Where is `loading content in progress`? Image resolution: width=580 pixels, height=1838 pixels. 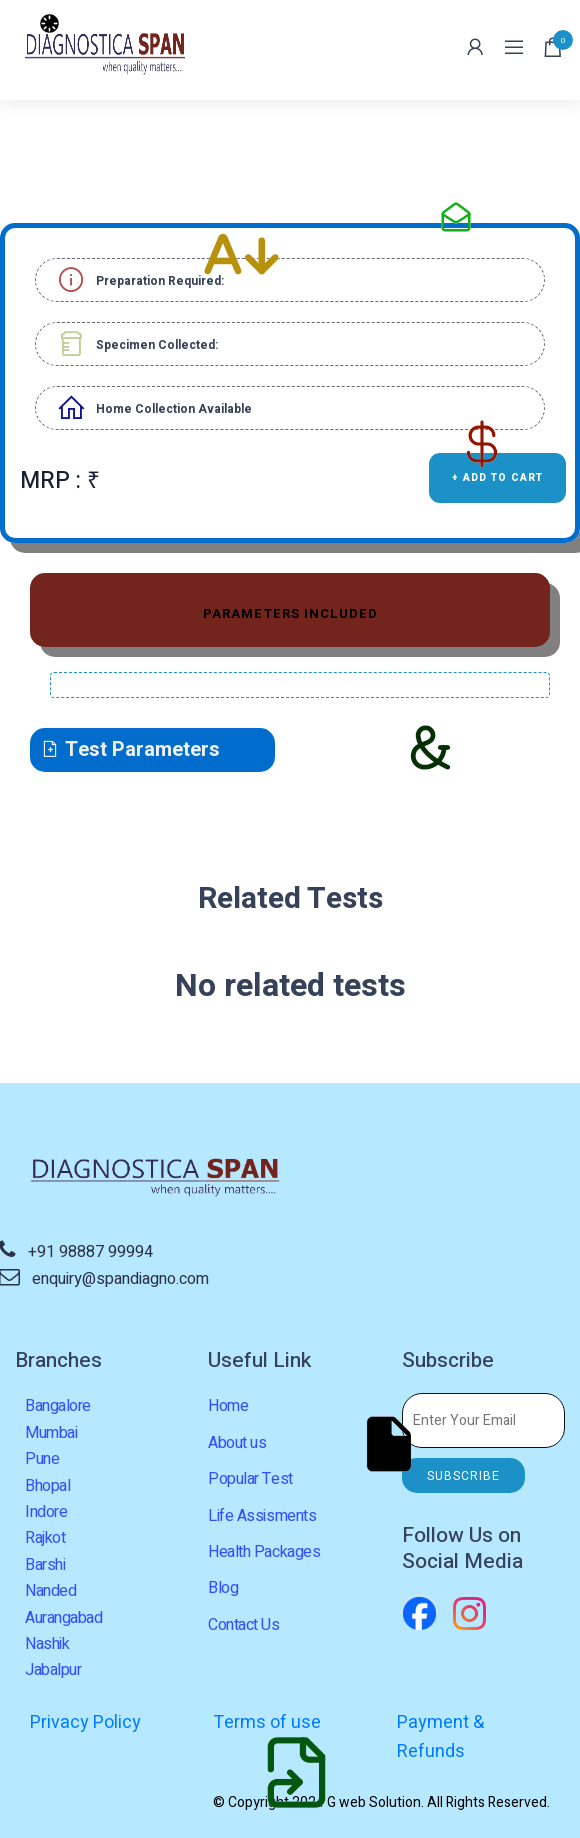
loading content in progress is located at coordinates (49, 23).